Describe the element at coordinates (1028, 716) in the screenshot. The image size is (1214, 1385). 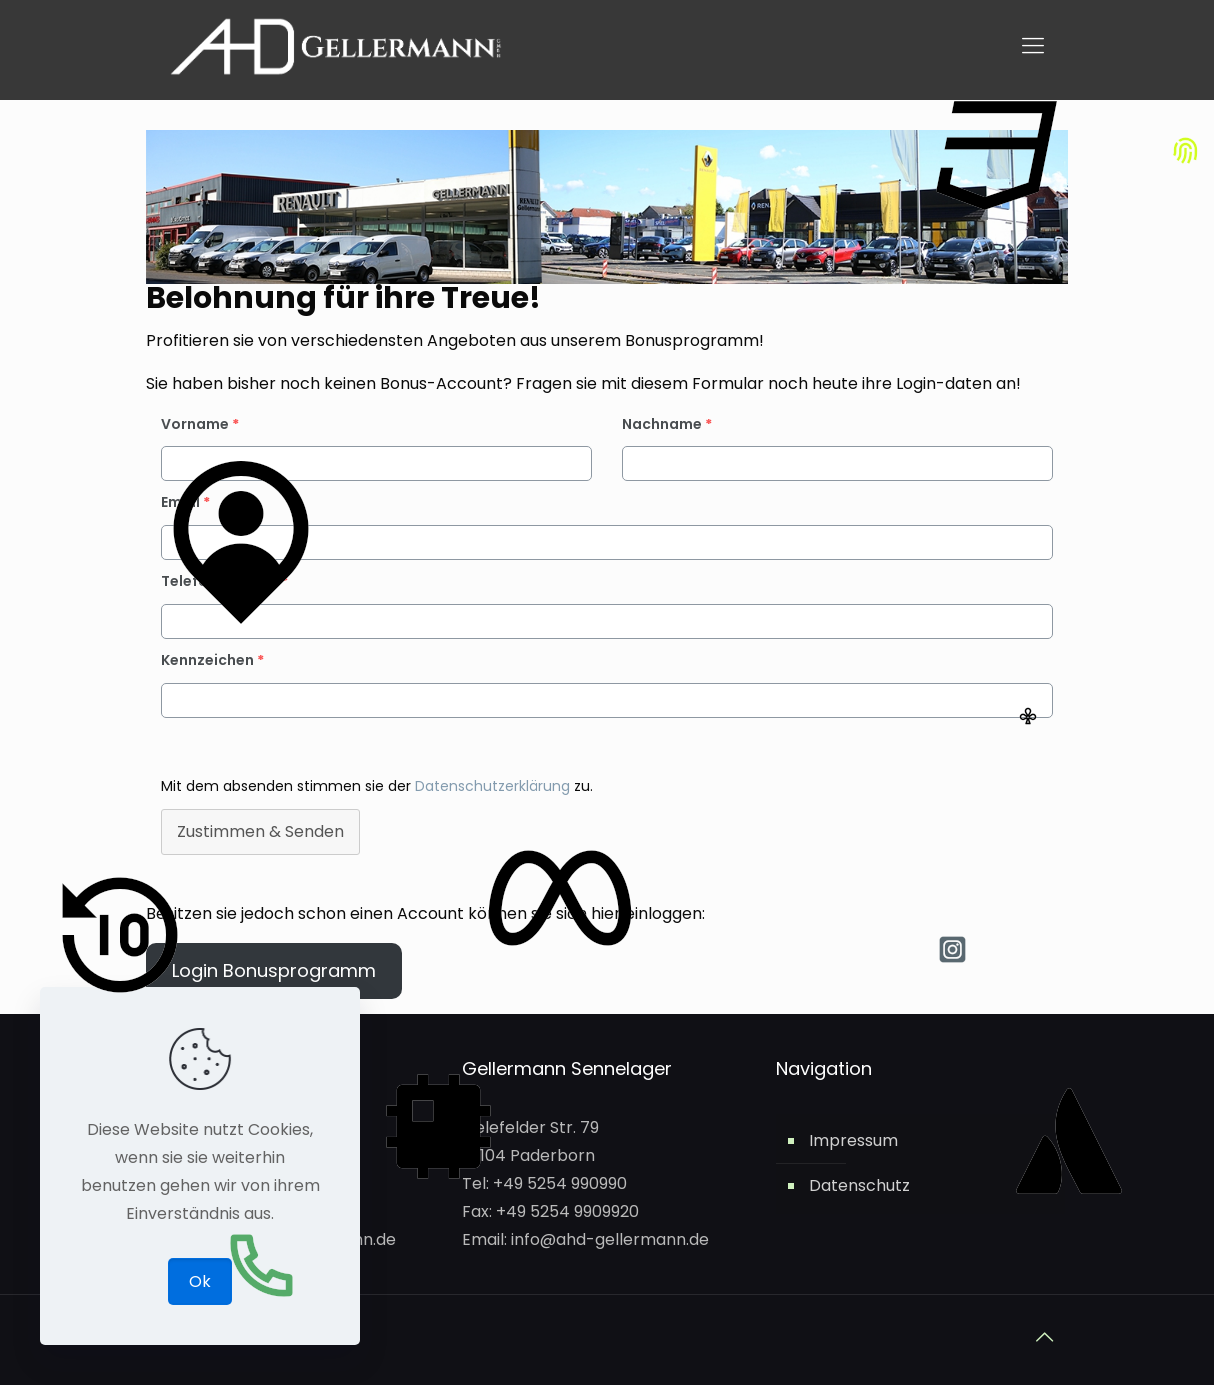
I see `represents the clubs suit in a card or poker game` at that location.